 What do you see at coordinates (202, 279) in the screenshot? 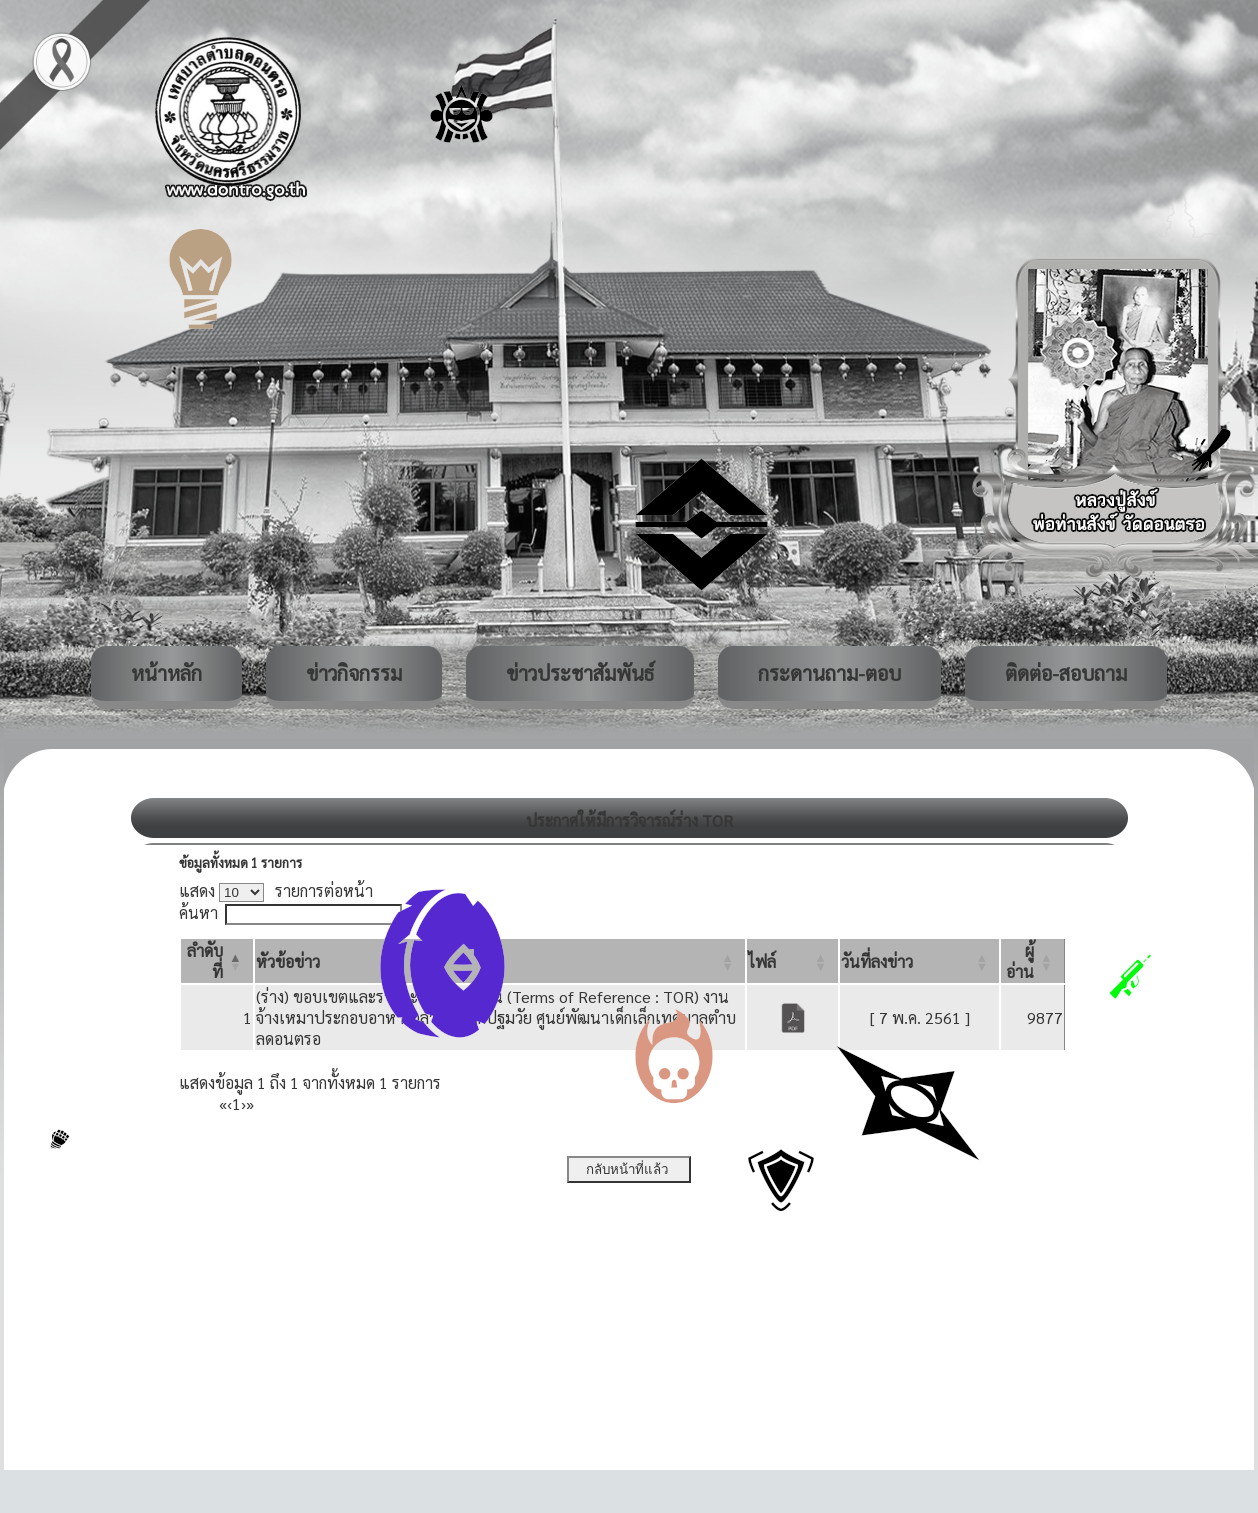
I see `access tips or hints` at bounding box center [202, 279].